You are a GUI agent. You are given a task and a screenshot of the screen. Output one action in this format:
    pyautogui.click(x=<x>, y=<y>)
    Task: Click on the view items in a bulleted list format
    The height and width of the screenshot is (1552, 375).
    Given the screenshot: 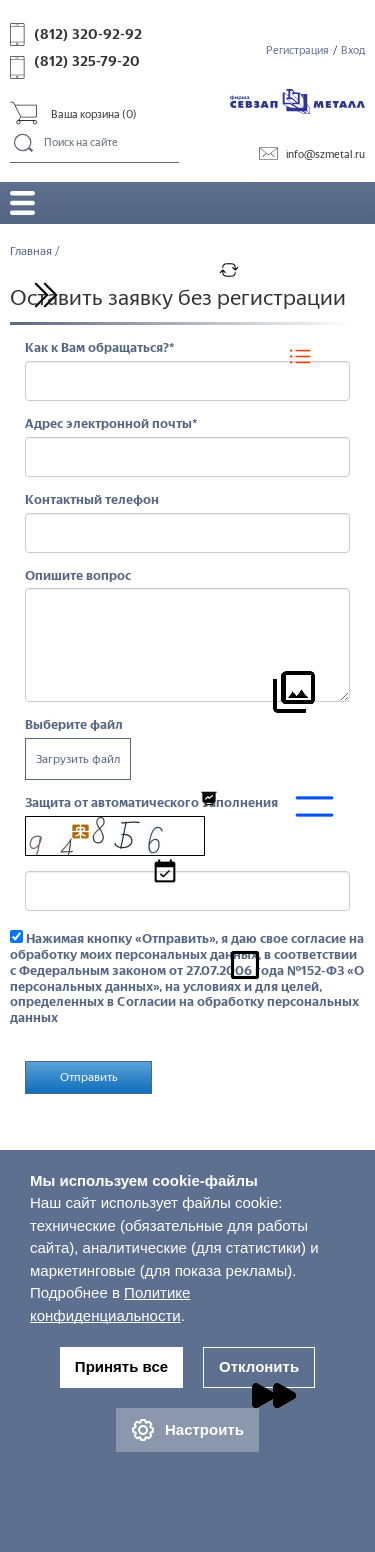 What is the action you would take?
    pyautogui.click(x=300, y=356)
    